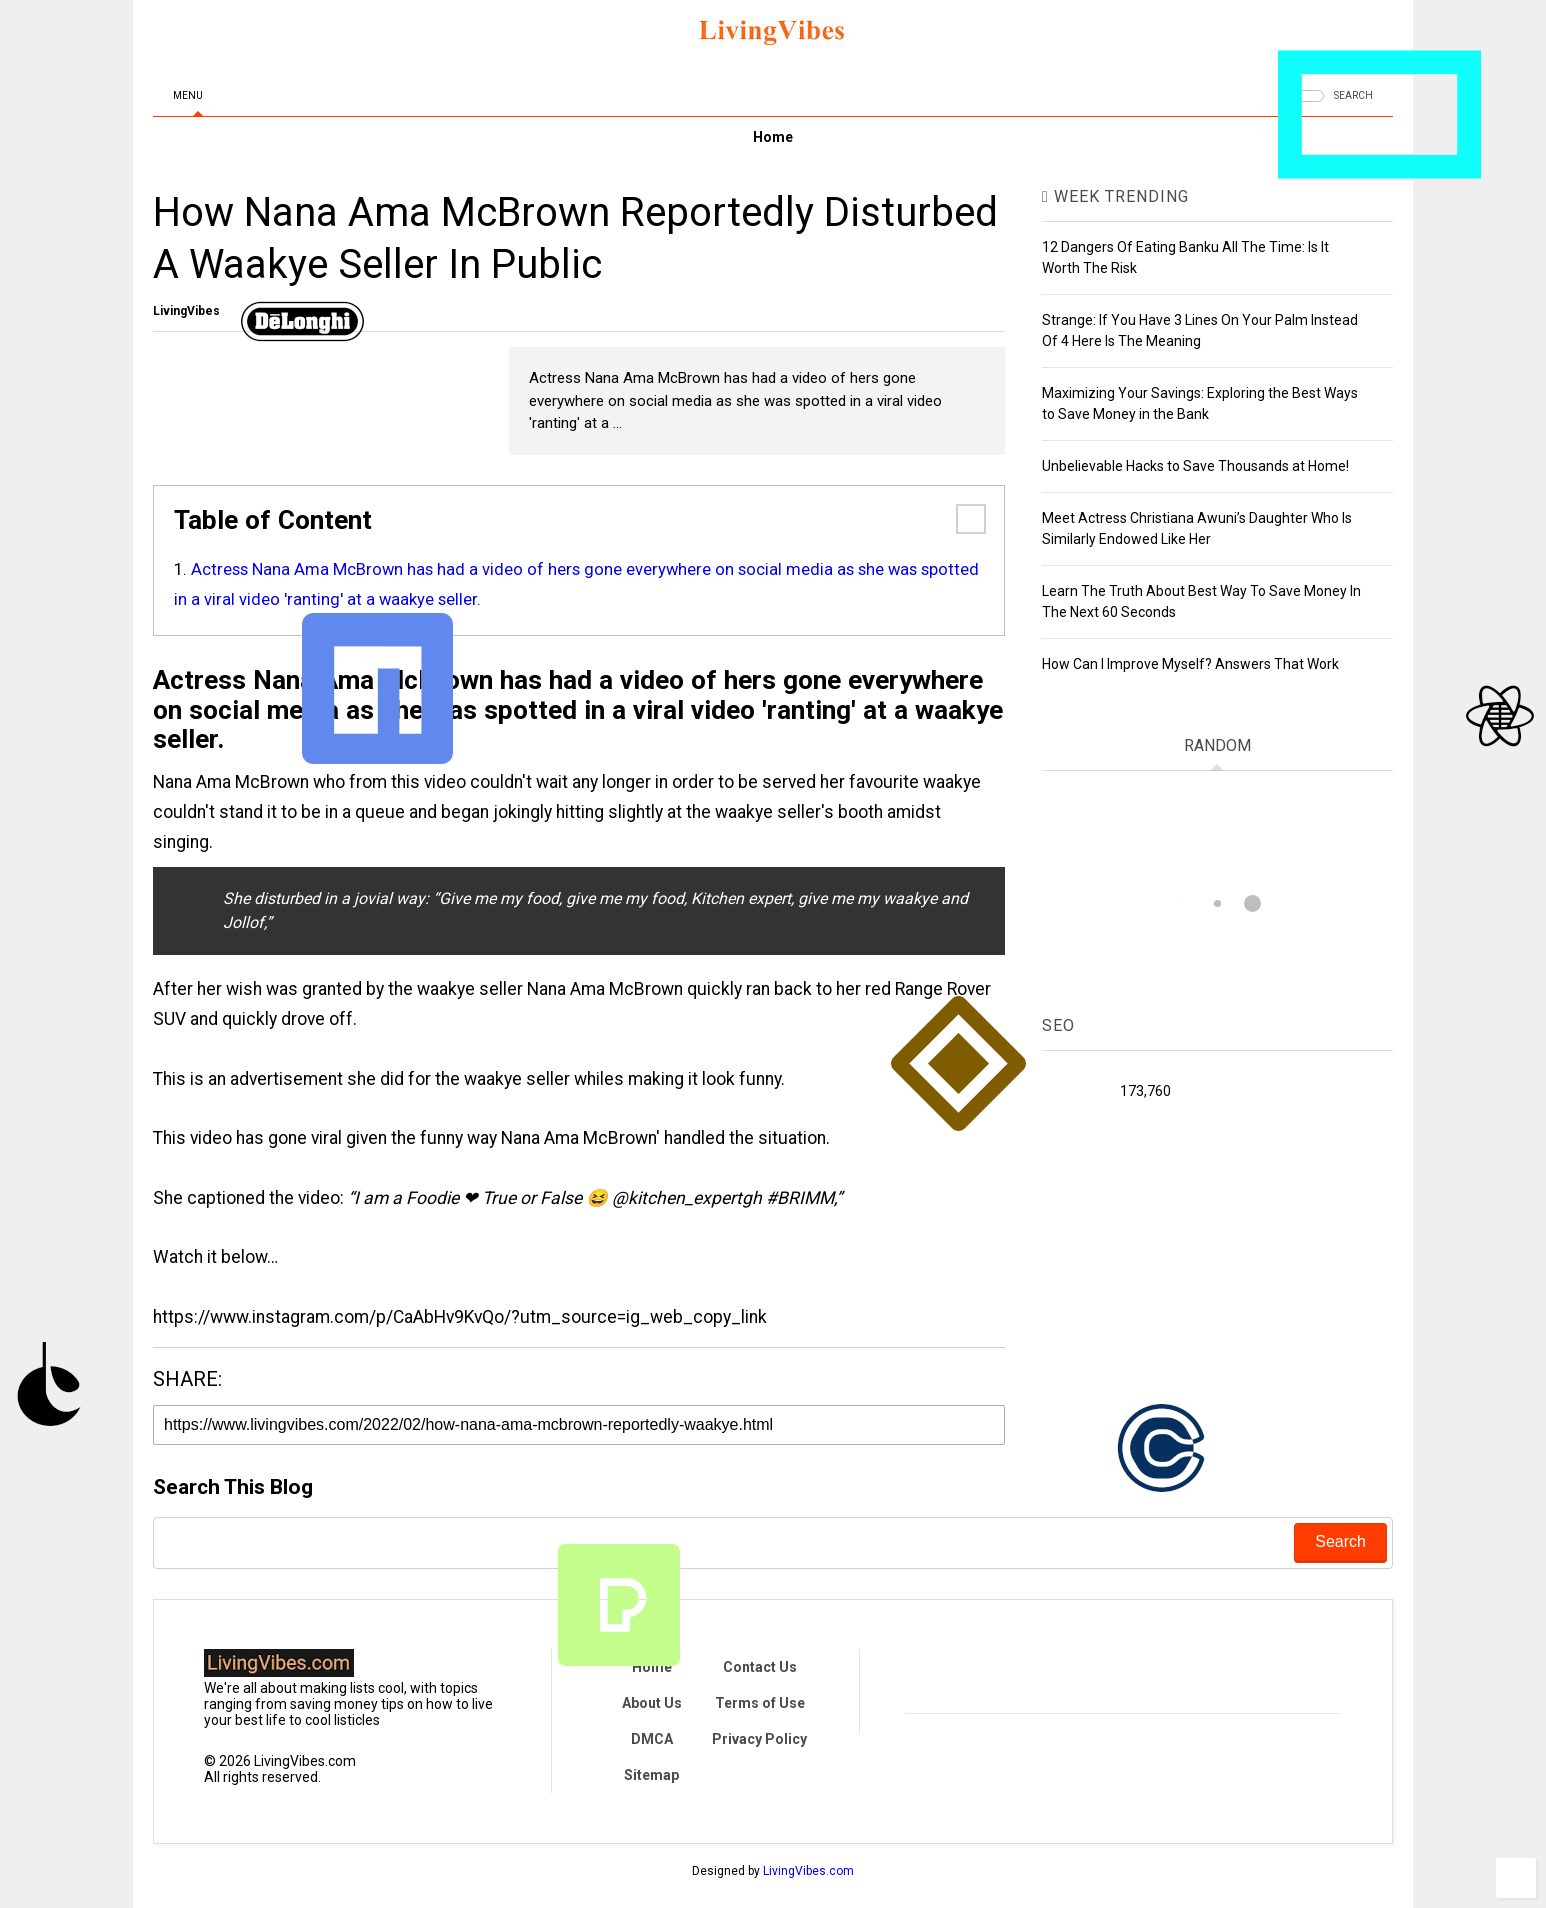 The height and width of the screenshot is (1908, 1546). I want to click on react table library logo, so click(1500, 716).